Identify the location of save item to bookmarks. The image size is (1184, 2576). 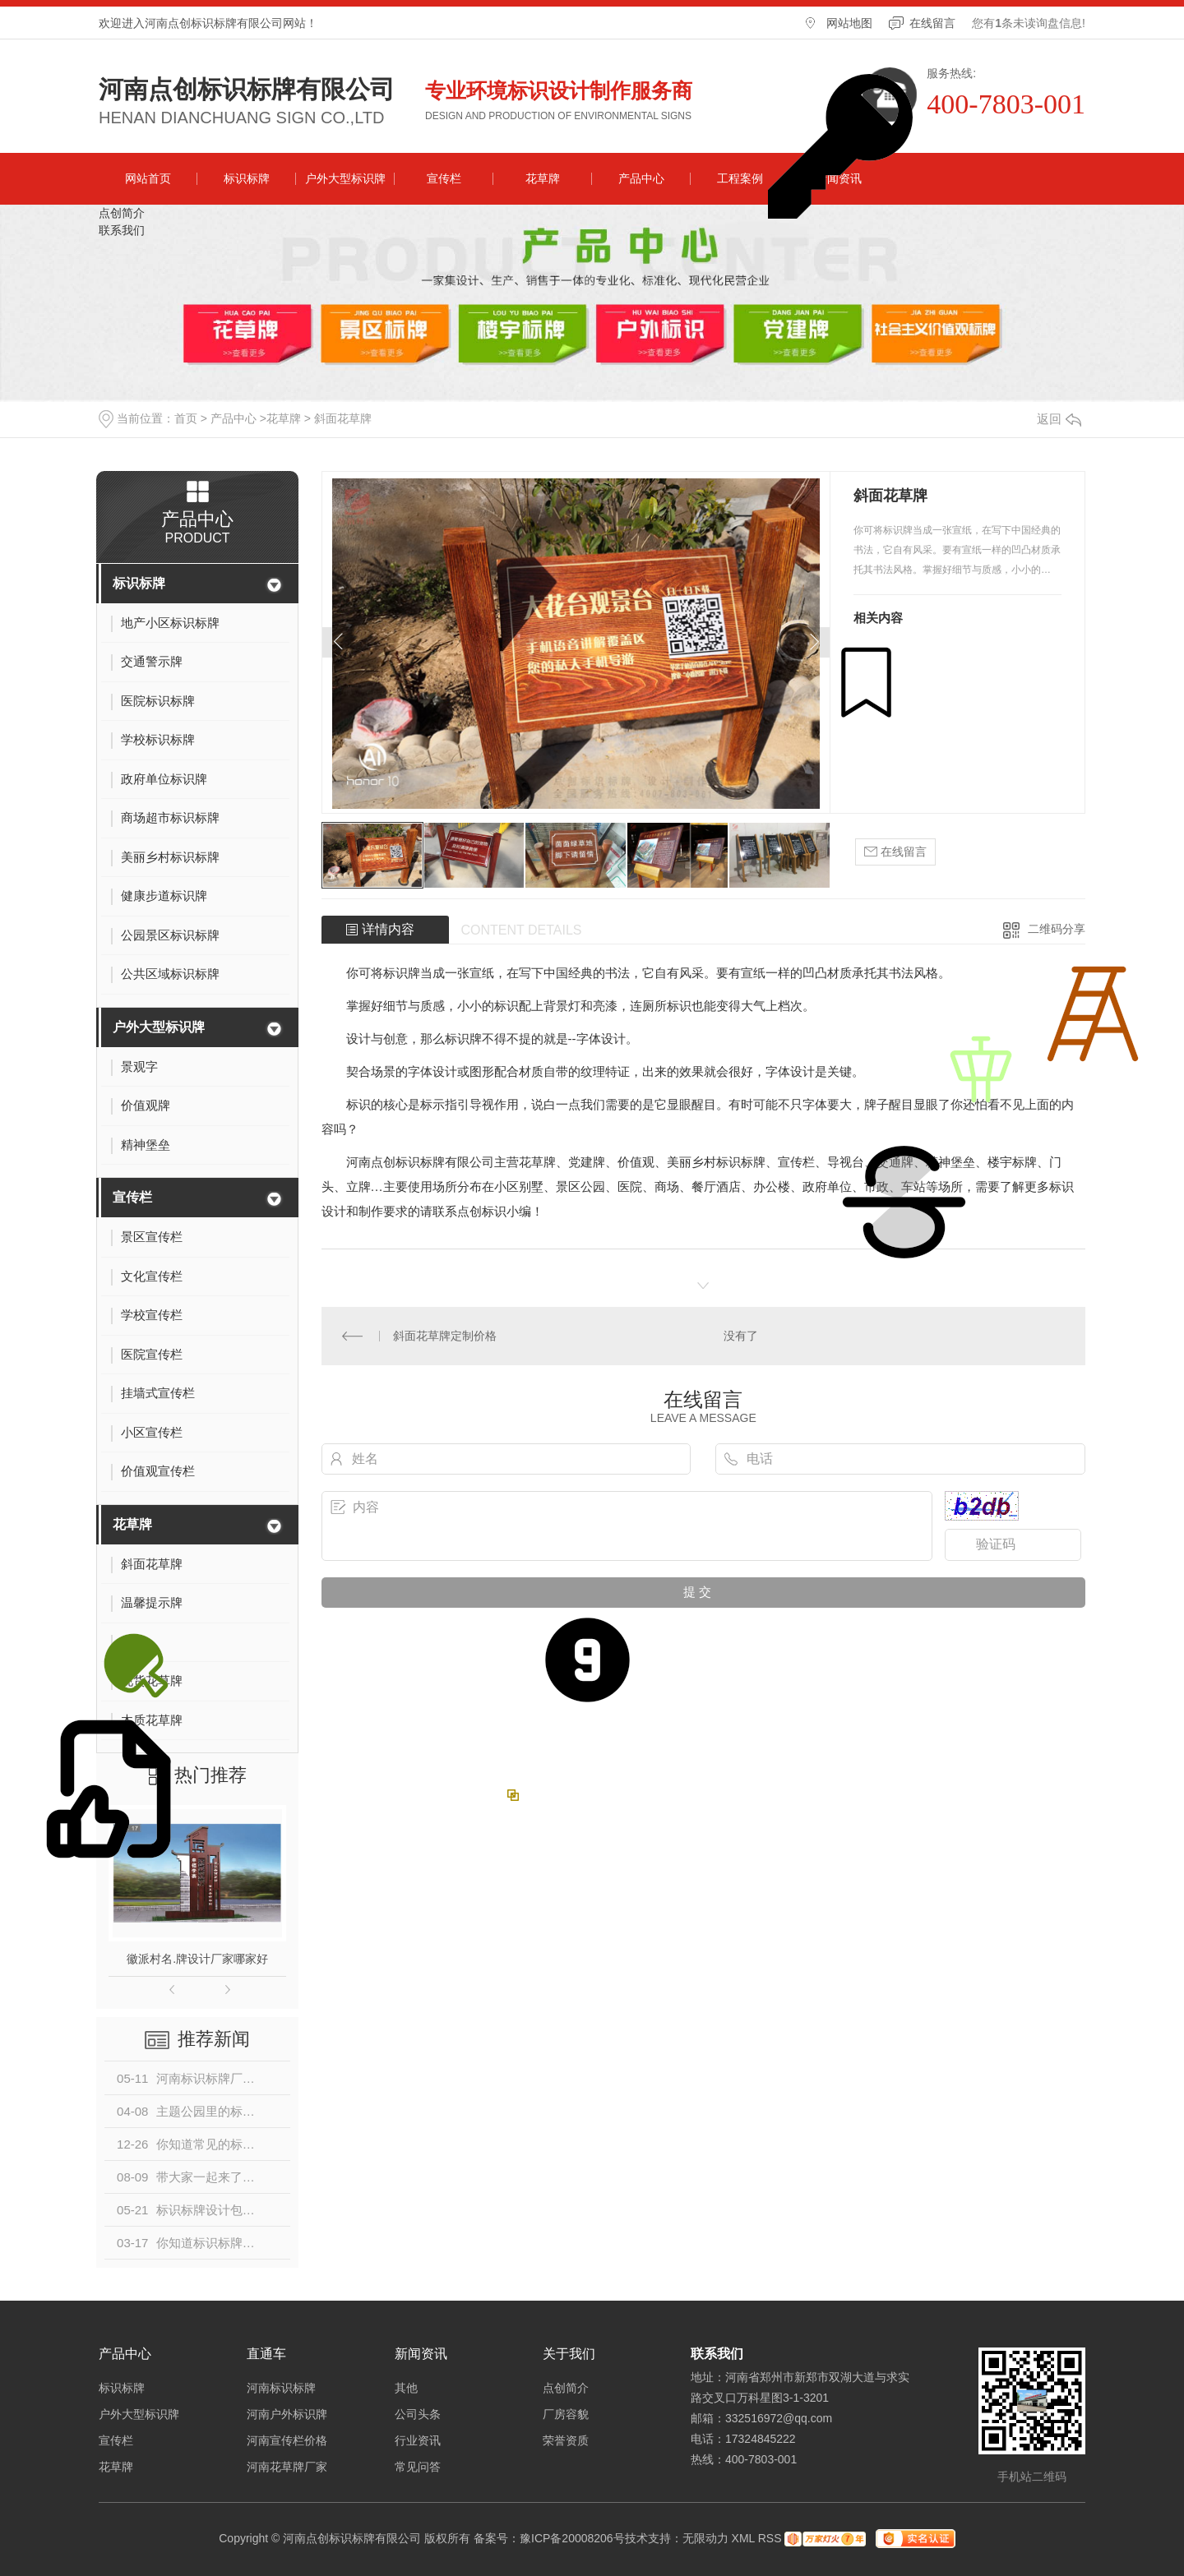
(866, 681).